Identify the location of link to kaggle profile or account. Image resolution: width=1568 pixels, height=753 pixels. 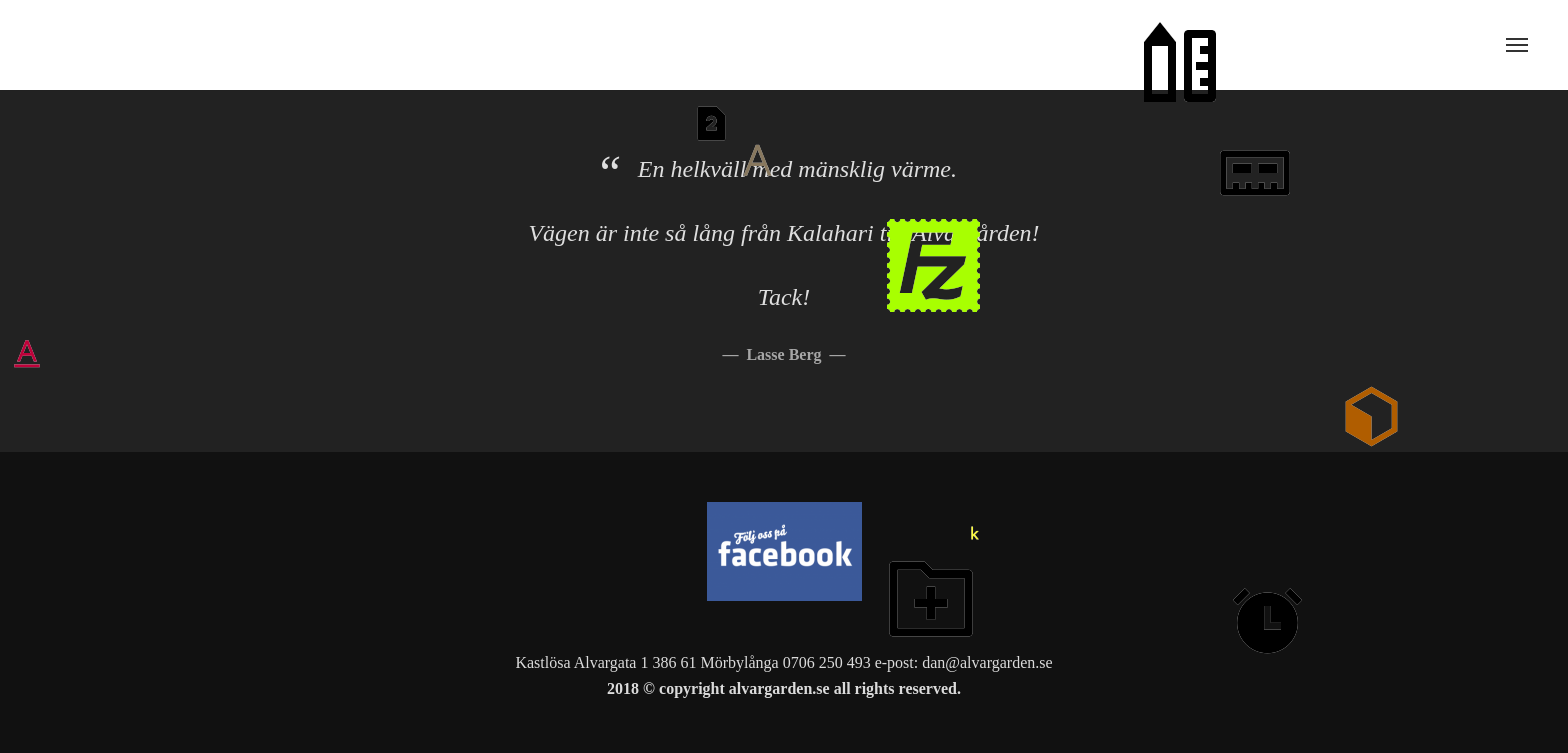
(975, 533).